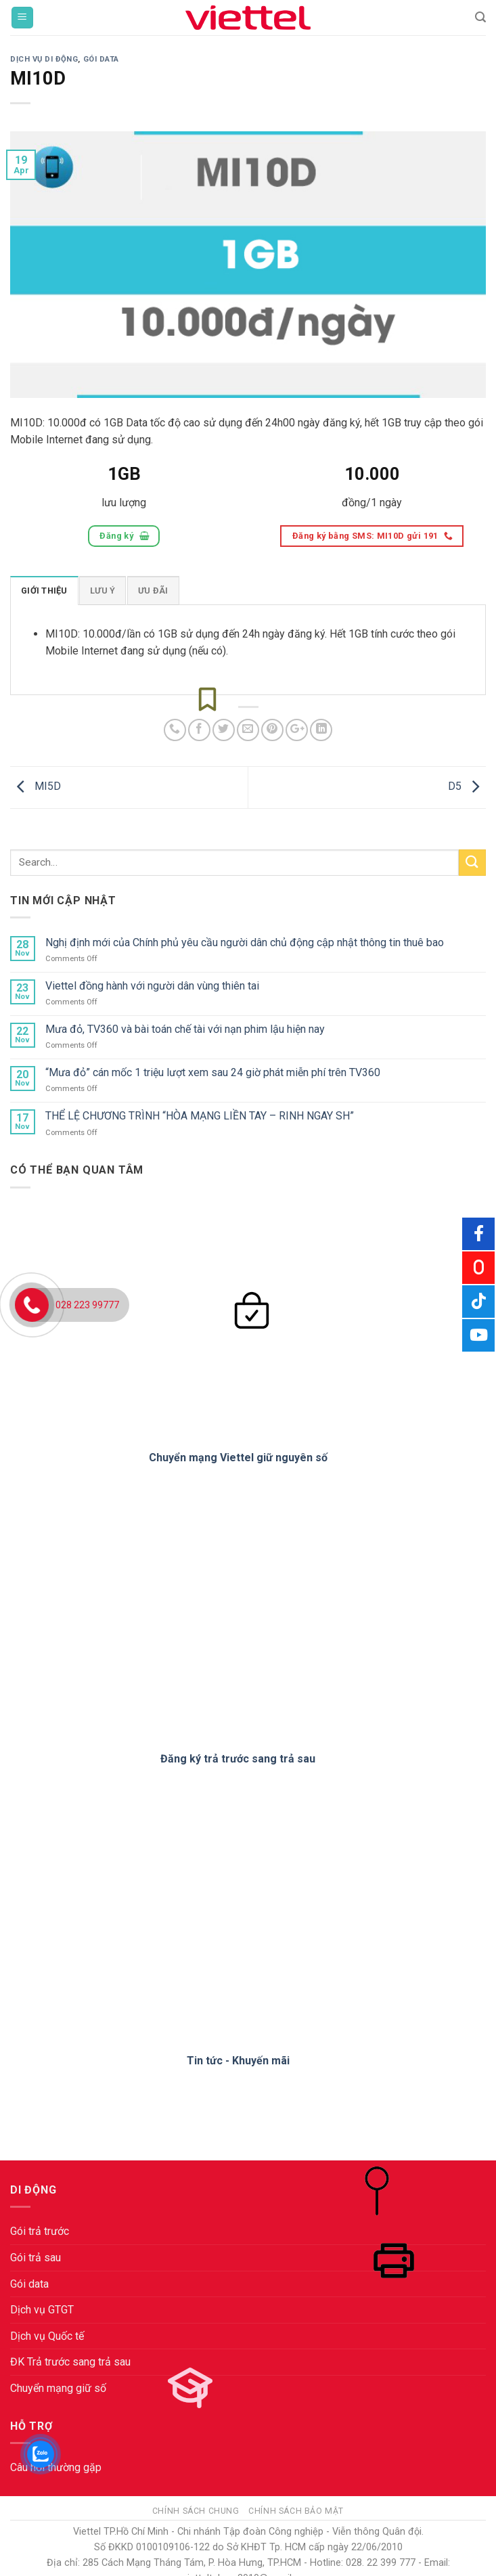  What do you see at coordinates (252, 1310) in the screenshot?
I see `order confirmed or purchase complete` at bounding box center [252, 1310].